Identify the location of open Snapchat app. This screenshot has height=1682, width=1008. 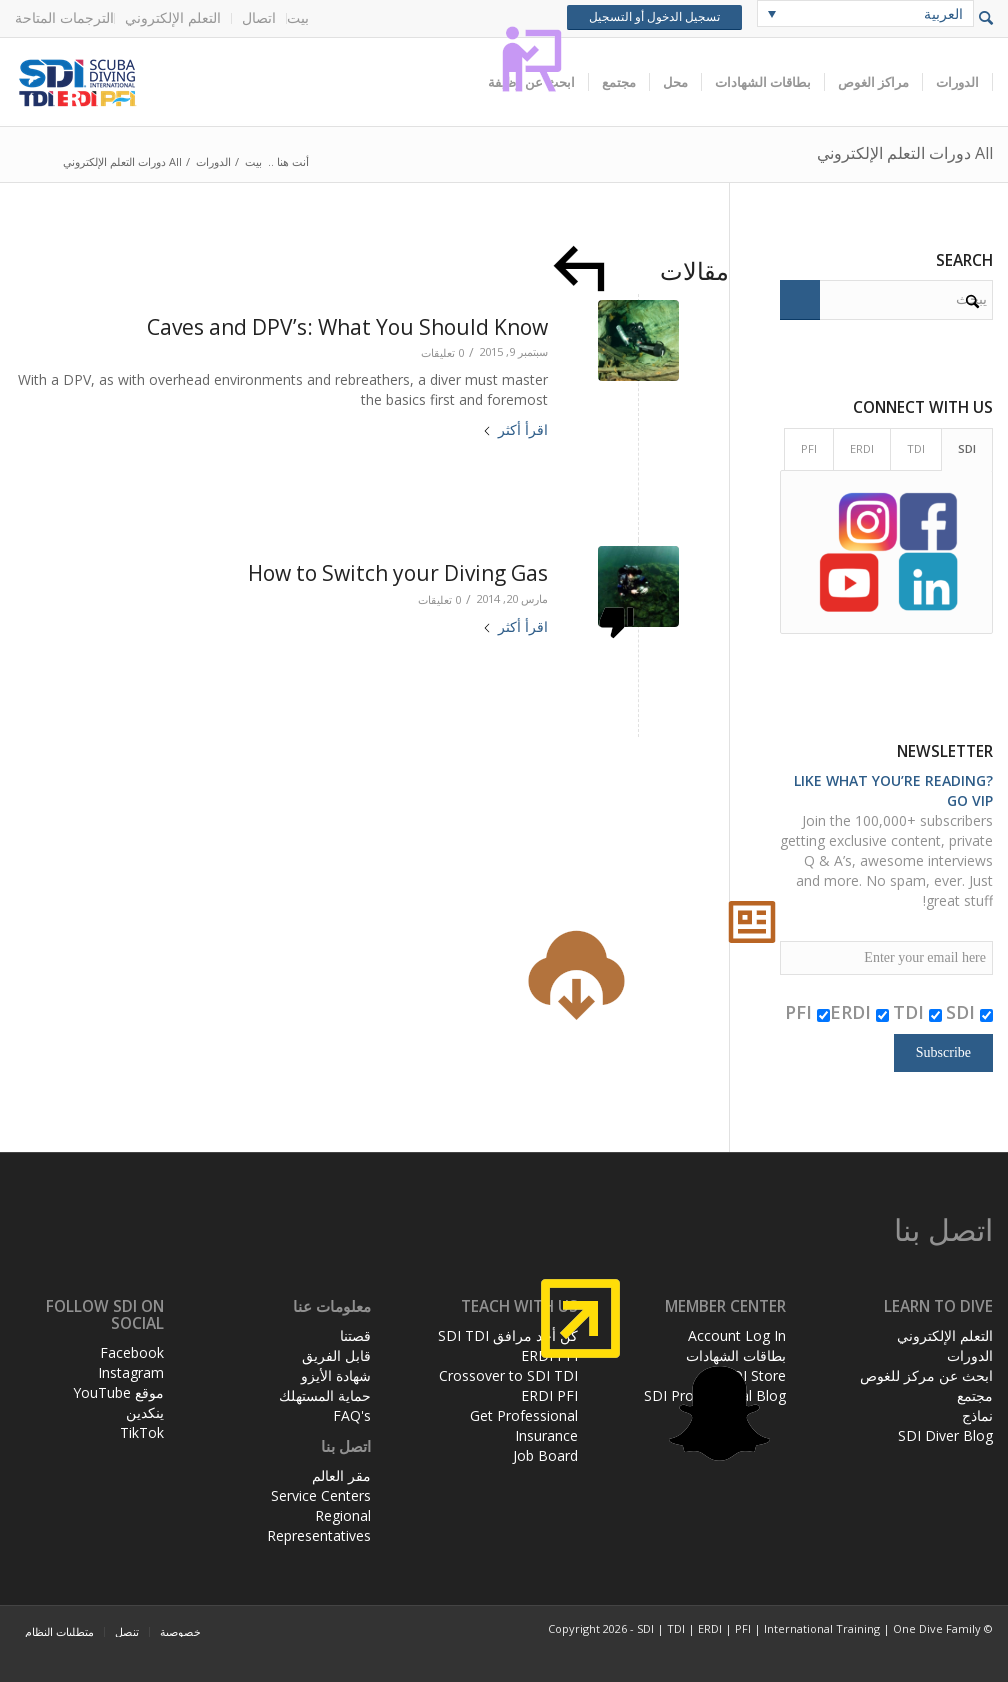
(719, 1411).